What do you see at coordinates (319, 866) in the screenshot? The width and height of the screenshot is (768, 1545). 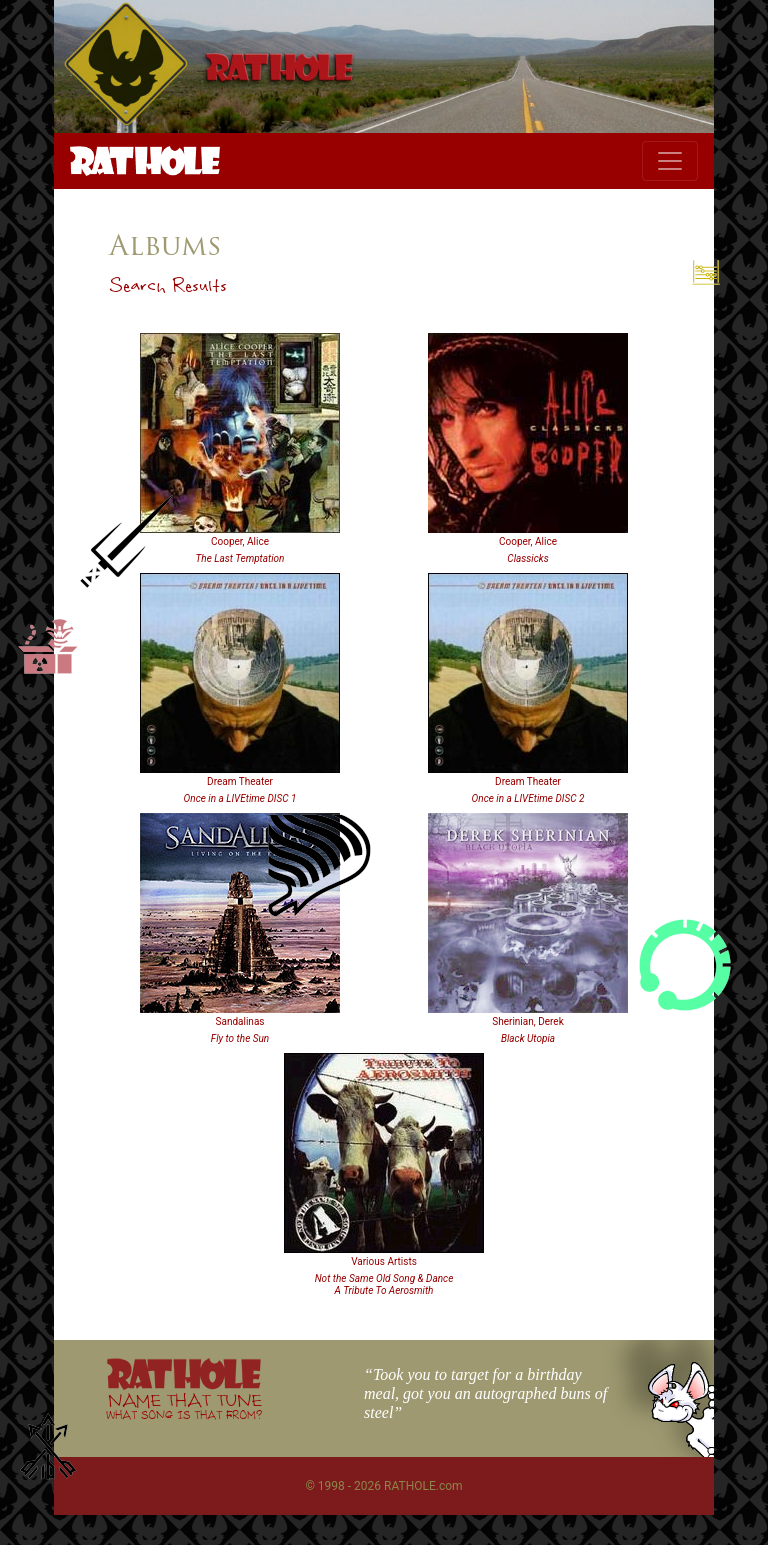 I see `activate wave attack ability` at bounding box center [319, 866].